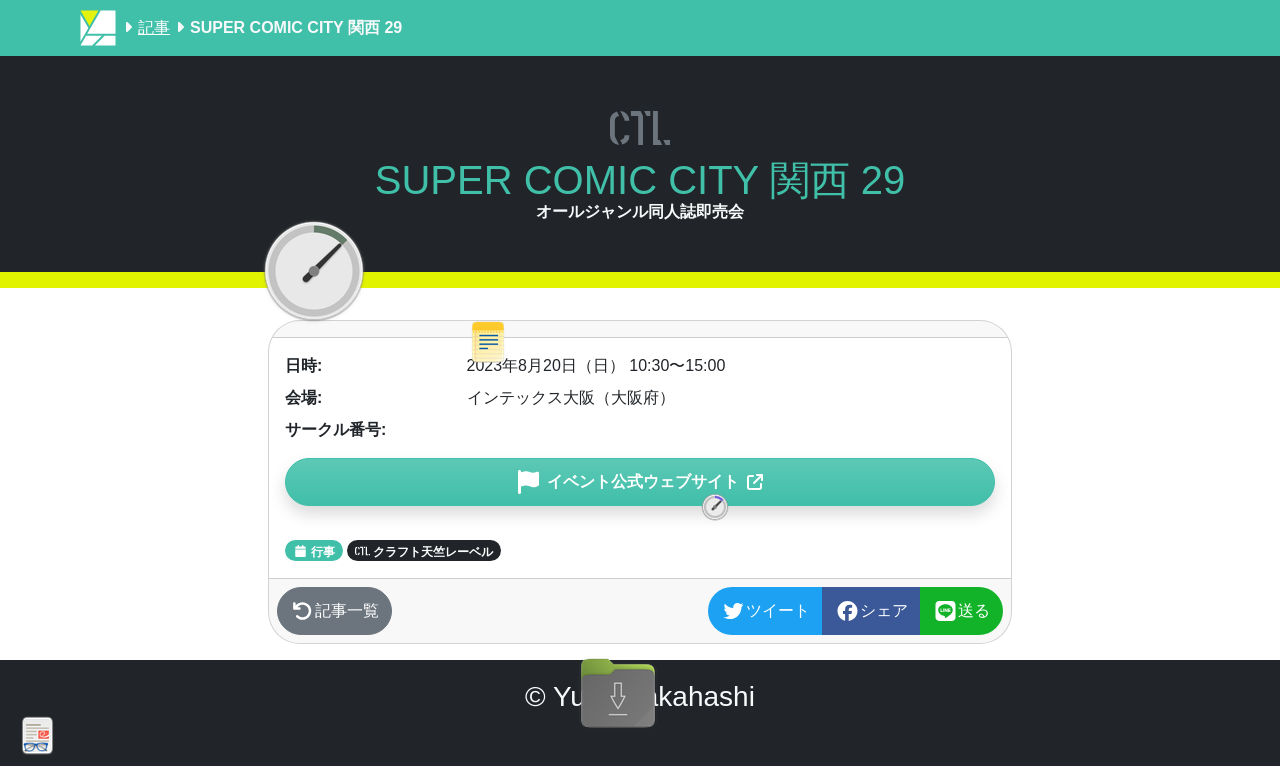 This screenshot has width=1280, height=766. I want to click on open evince document viewer, so click(37, 735).